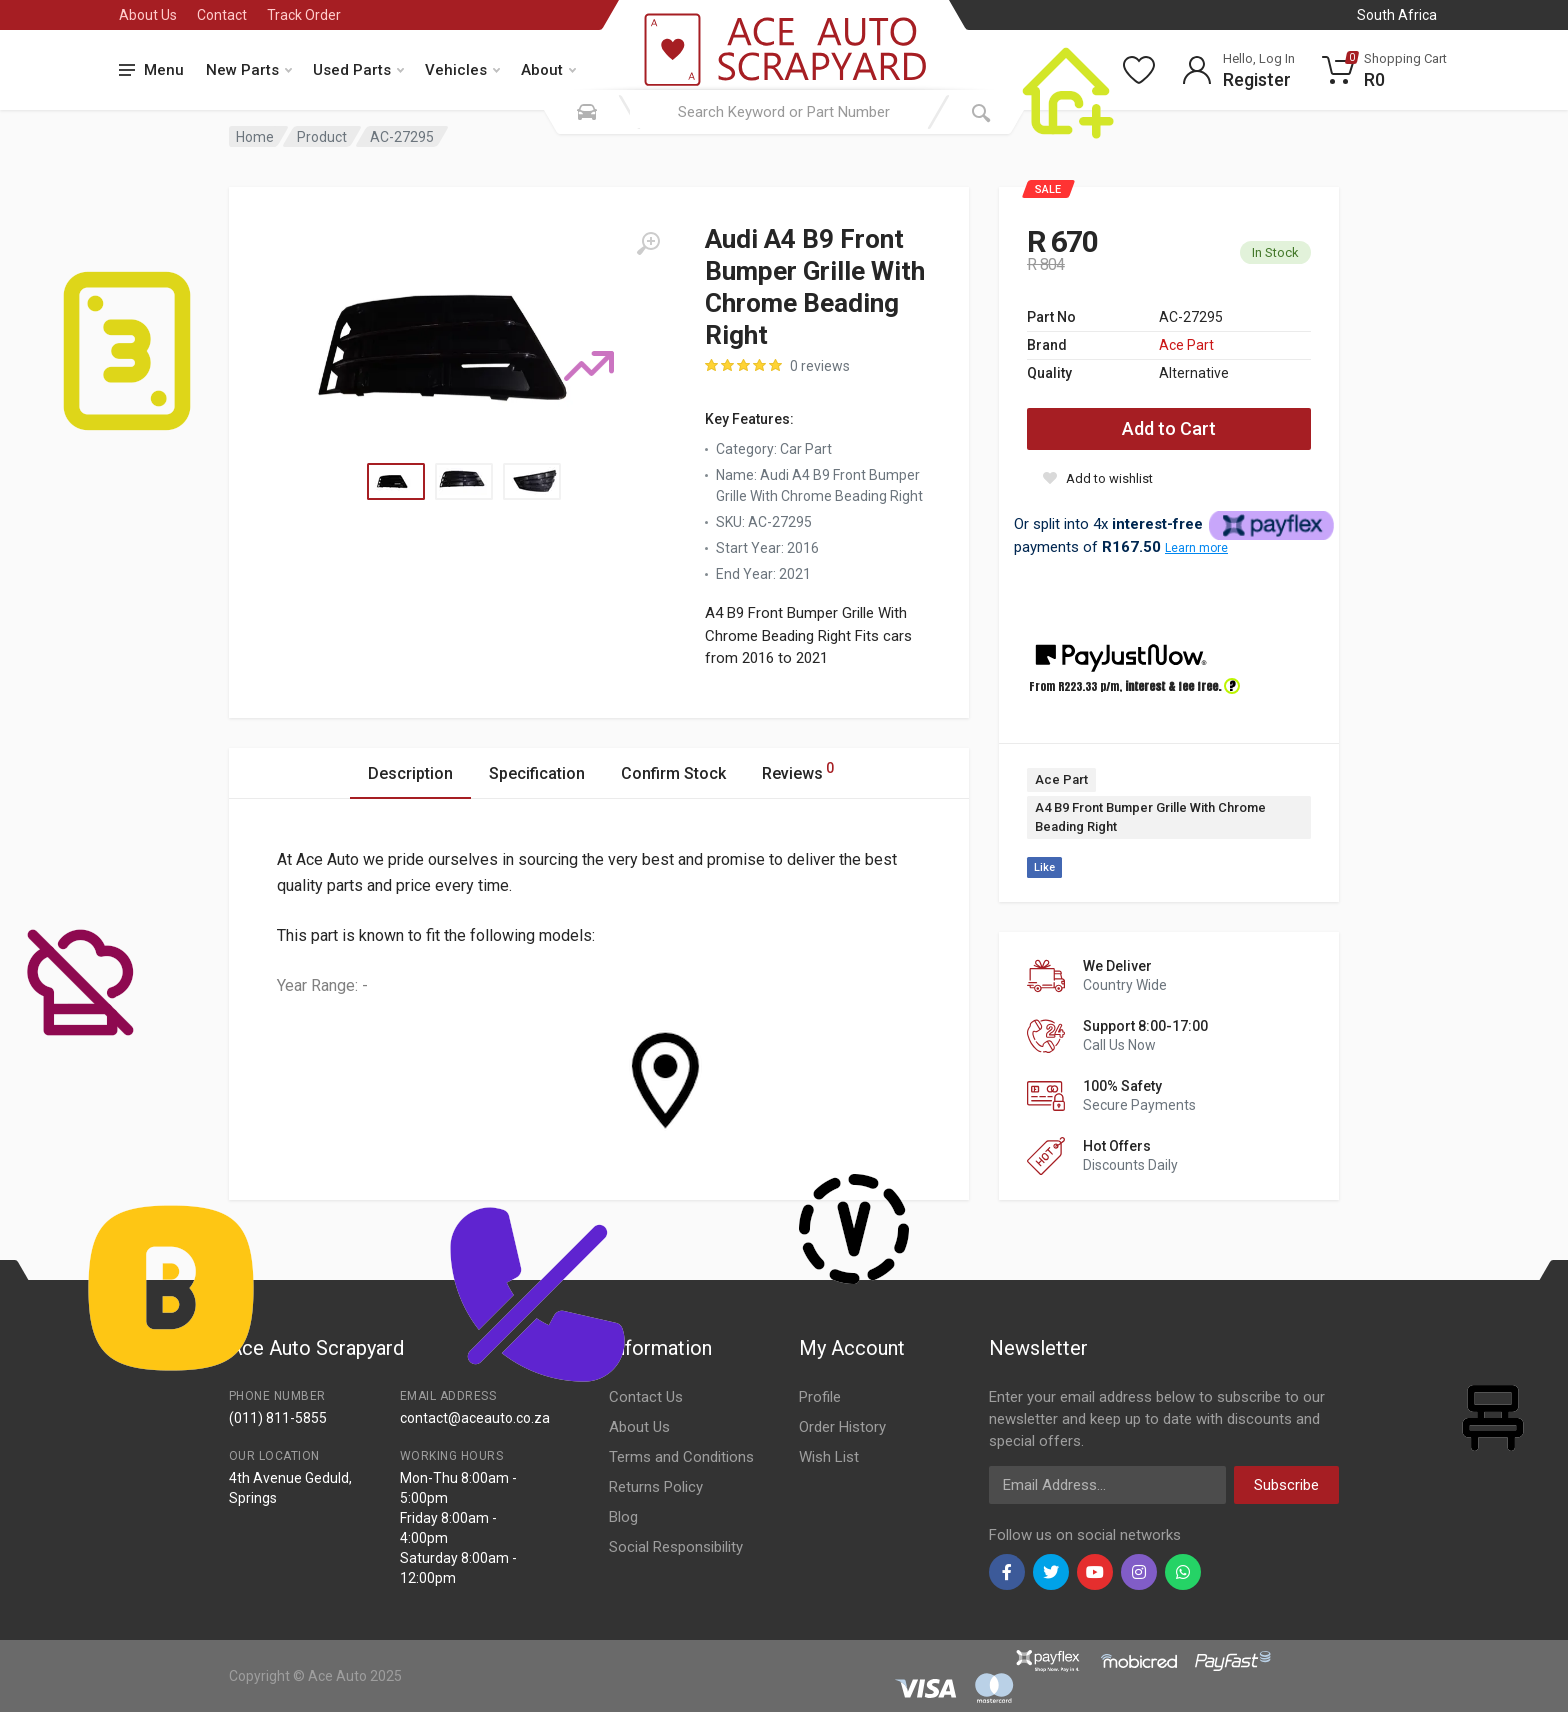  I want to click on mute or decline an incoming call, so click(537, 1294).